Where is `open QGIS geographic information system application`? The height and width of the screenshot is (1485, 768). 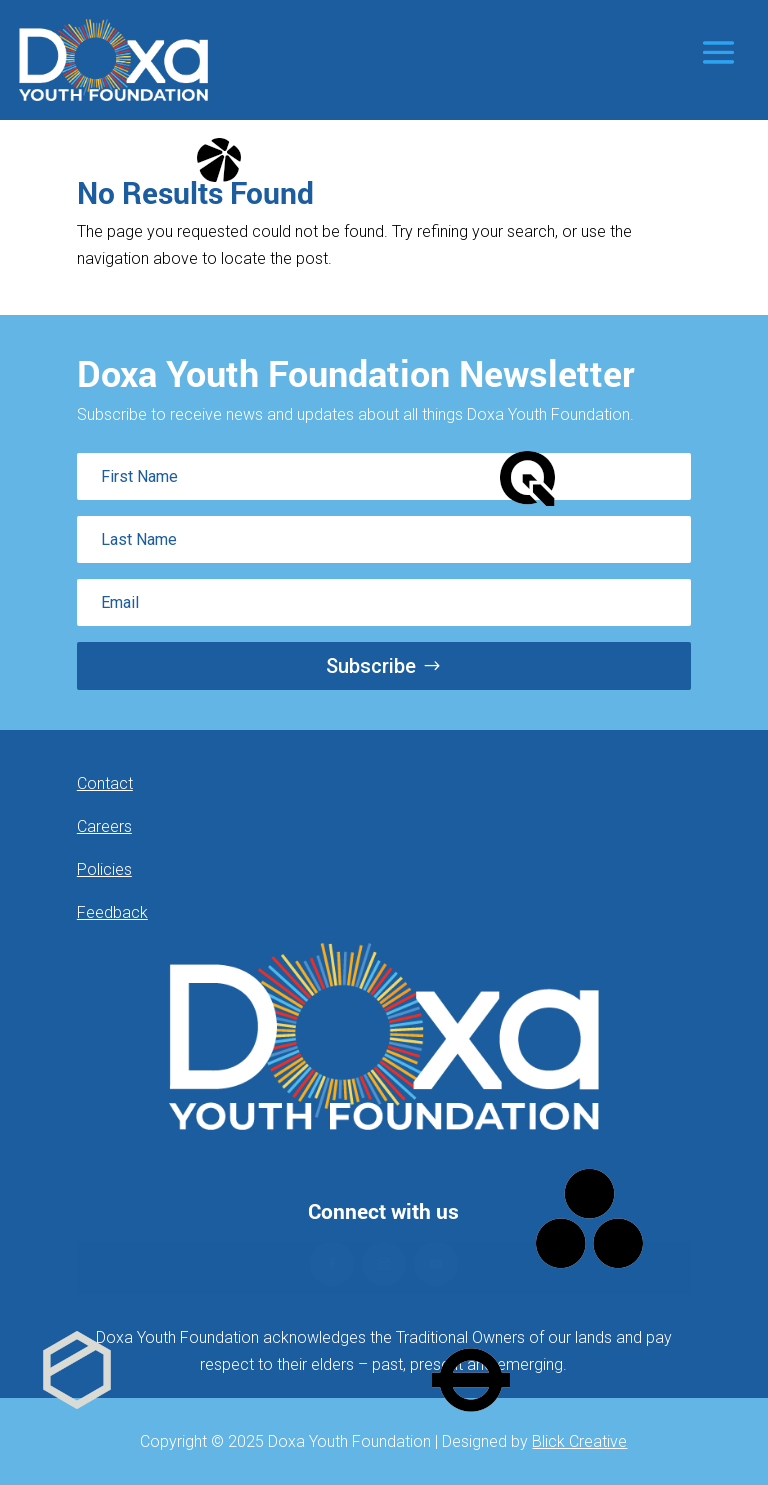
open QGIS geographic information system application is located at coordinates (527, 478).